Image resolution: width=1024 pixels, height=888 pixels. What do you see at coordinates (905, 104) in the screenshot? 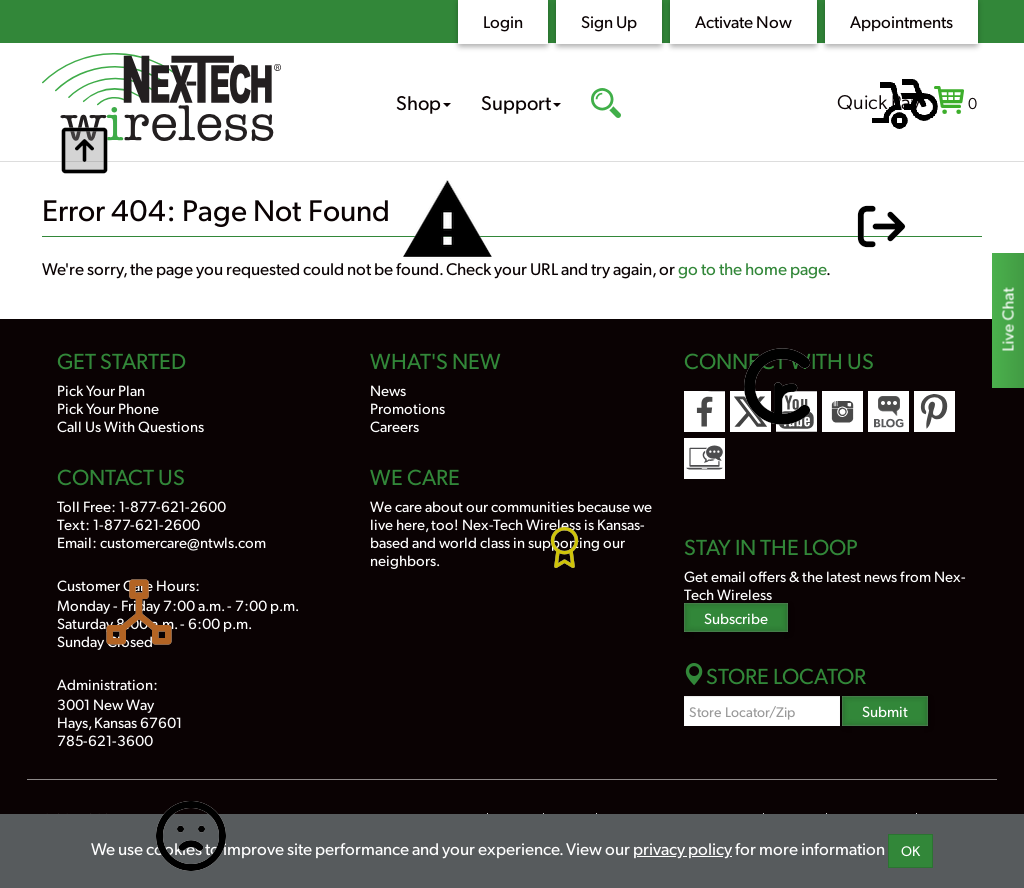
I see `view bike and scooter rental options` at bounding box center [905, 104].